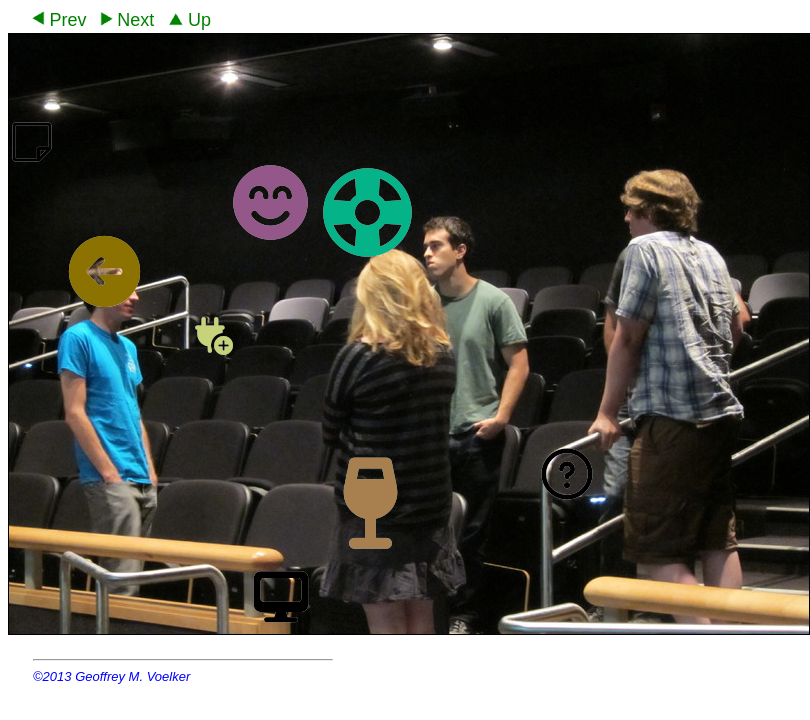 The width and height of the screenshot is (810, 720). Describe the element at coordinates (104, 271) in the screenshot. I see `go back to the previous screen` at that location.